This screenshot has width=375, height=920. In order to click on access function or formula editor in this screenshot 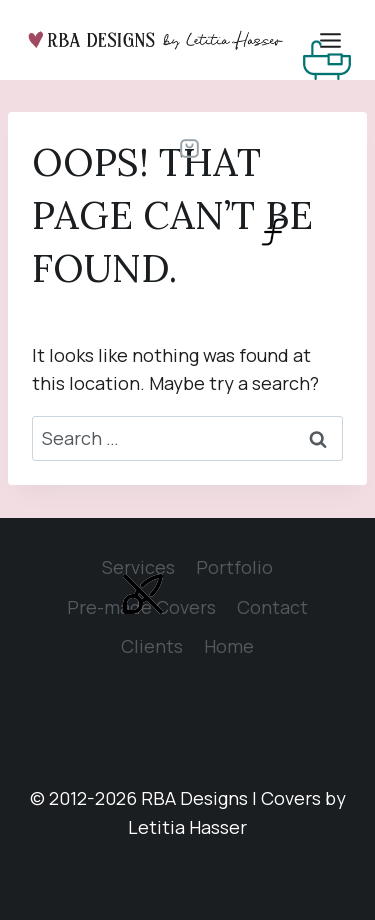, I will do `click(273, 232)`.